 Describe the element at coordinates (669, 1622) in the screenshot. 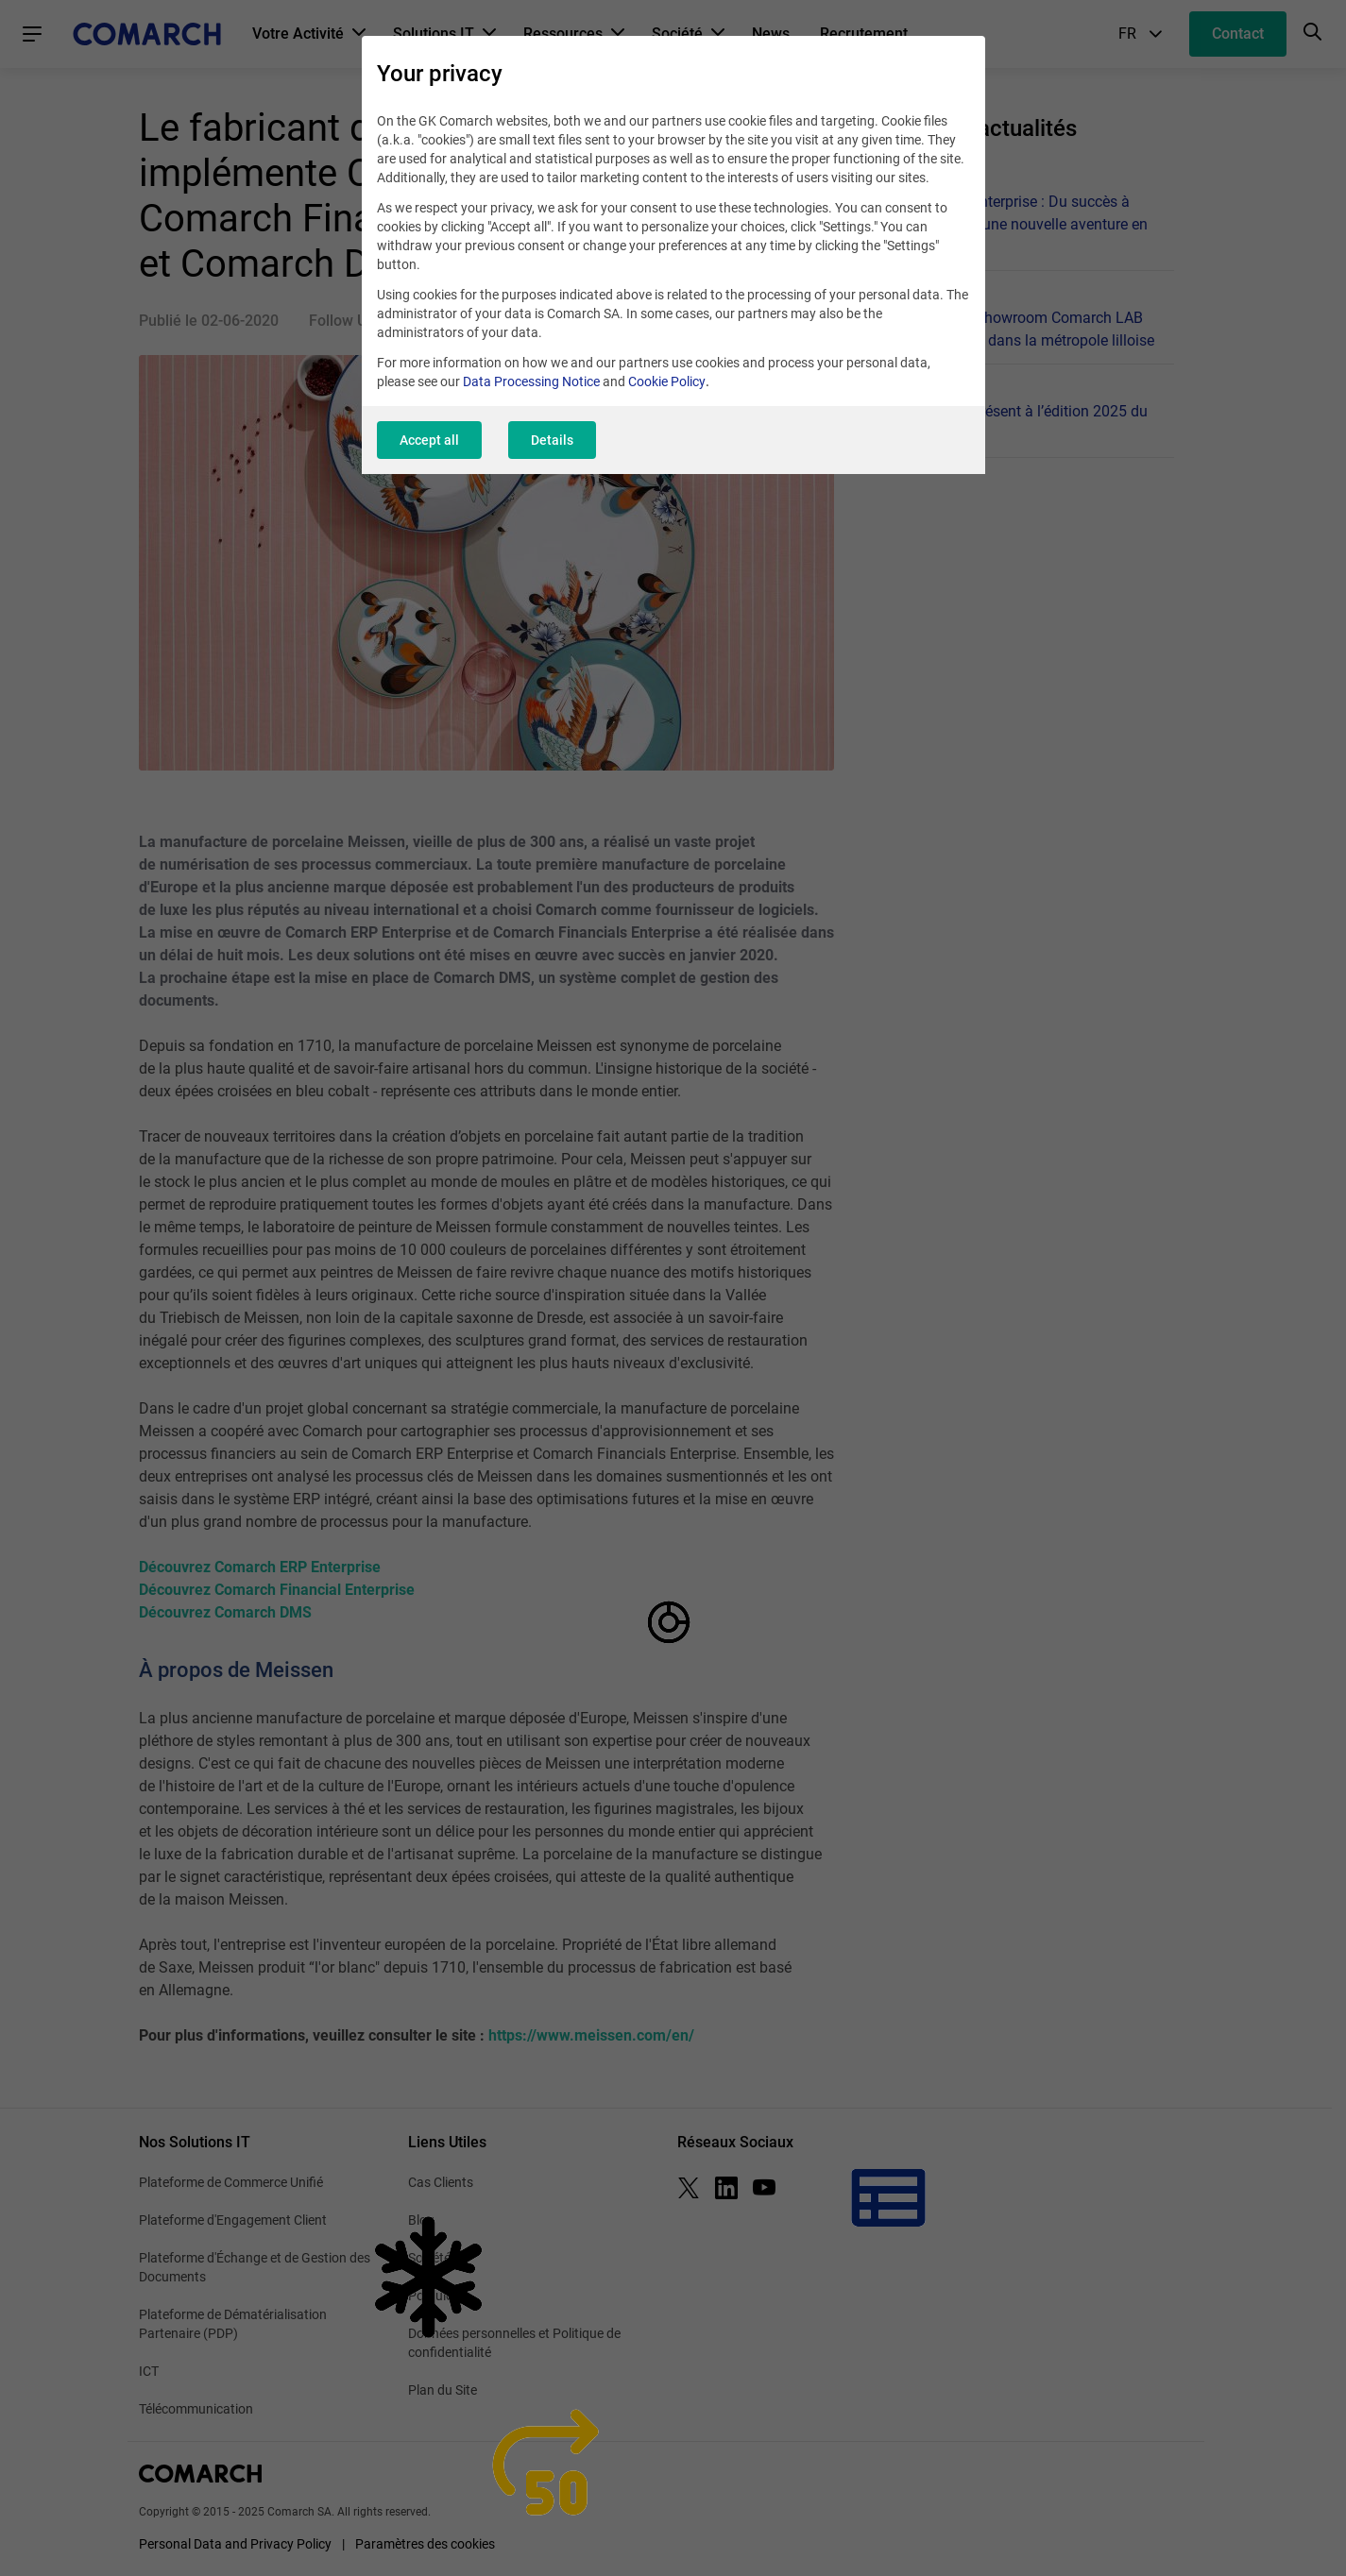

I see `view donut chart analytics` at that location.